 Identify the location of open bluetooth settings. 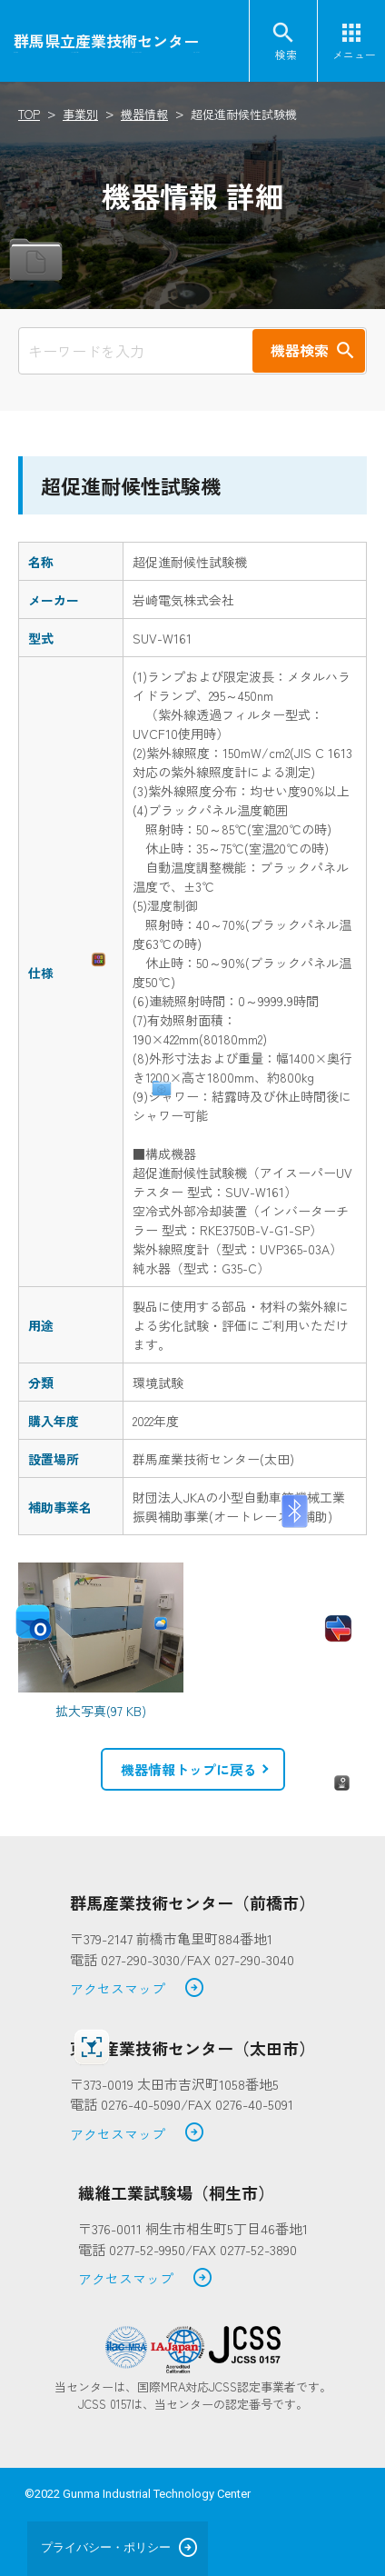
(294, 1511).